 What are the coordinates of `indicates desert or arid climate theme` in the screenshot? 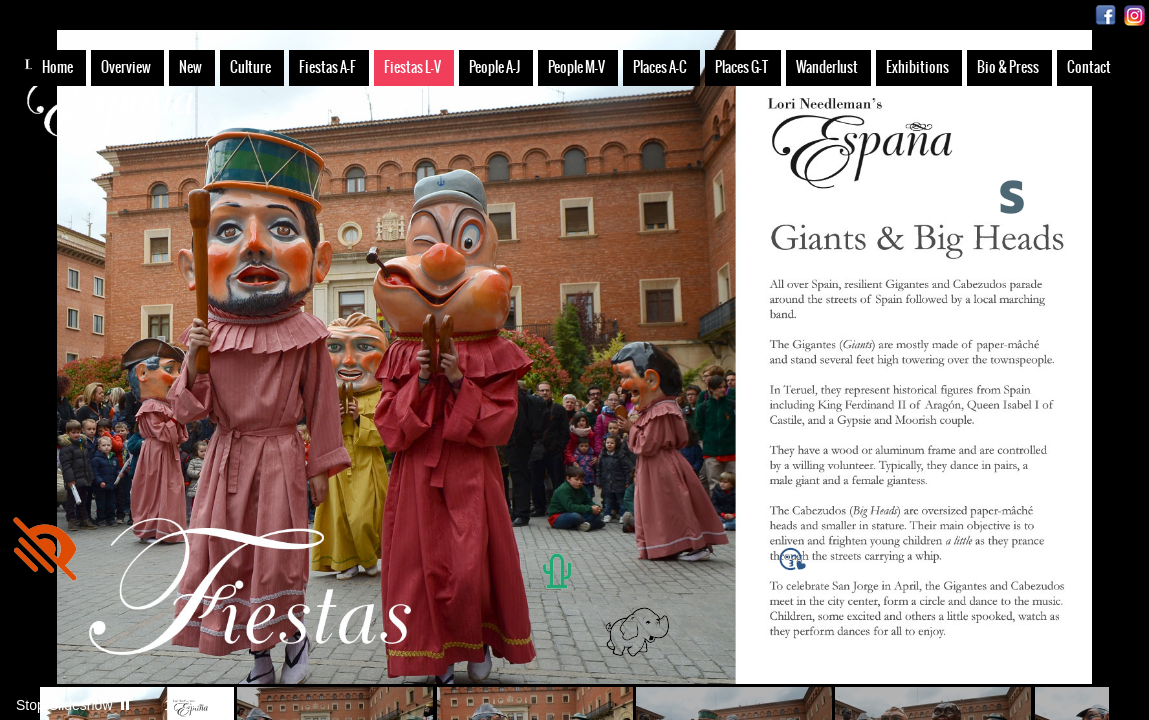 It's located at (557, 571).